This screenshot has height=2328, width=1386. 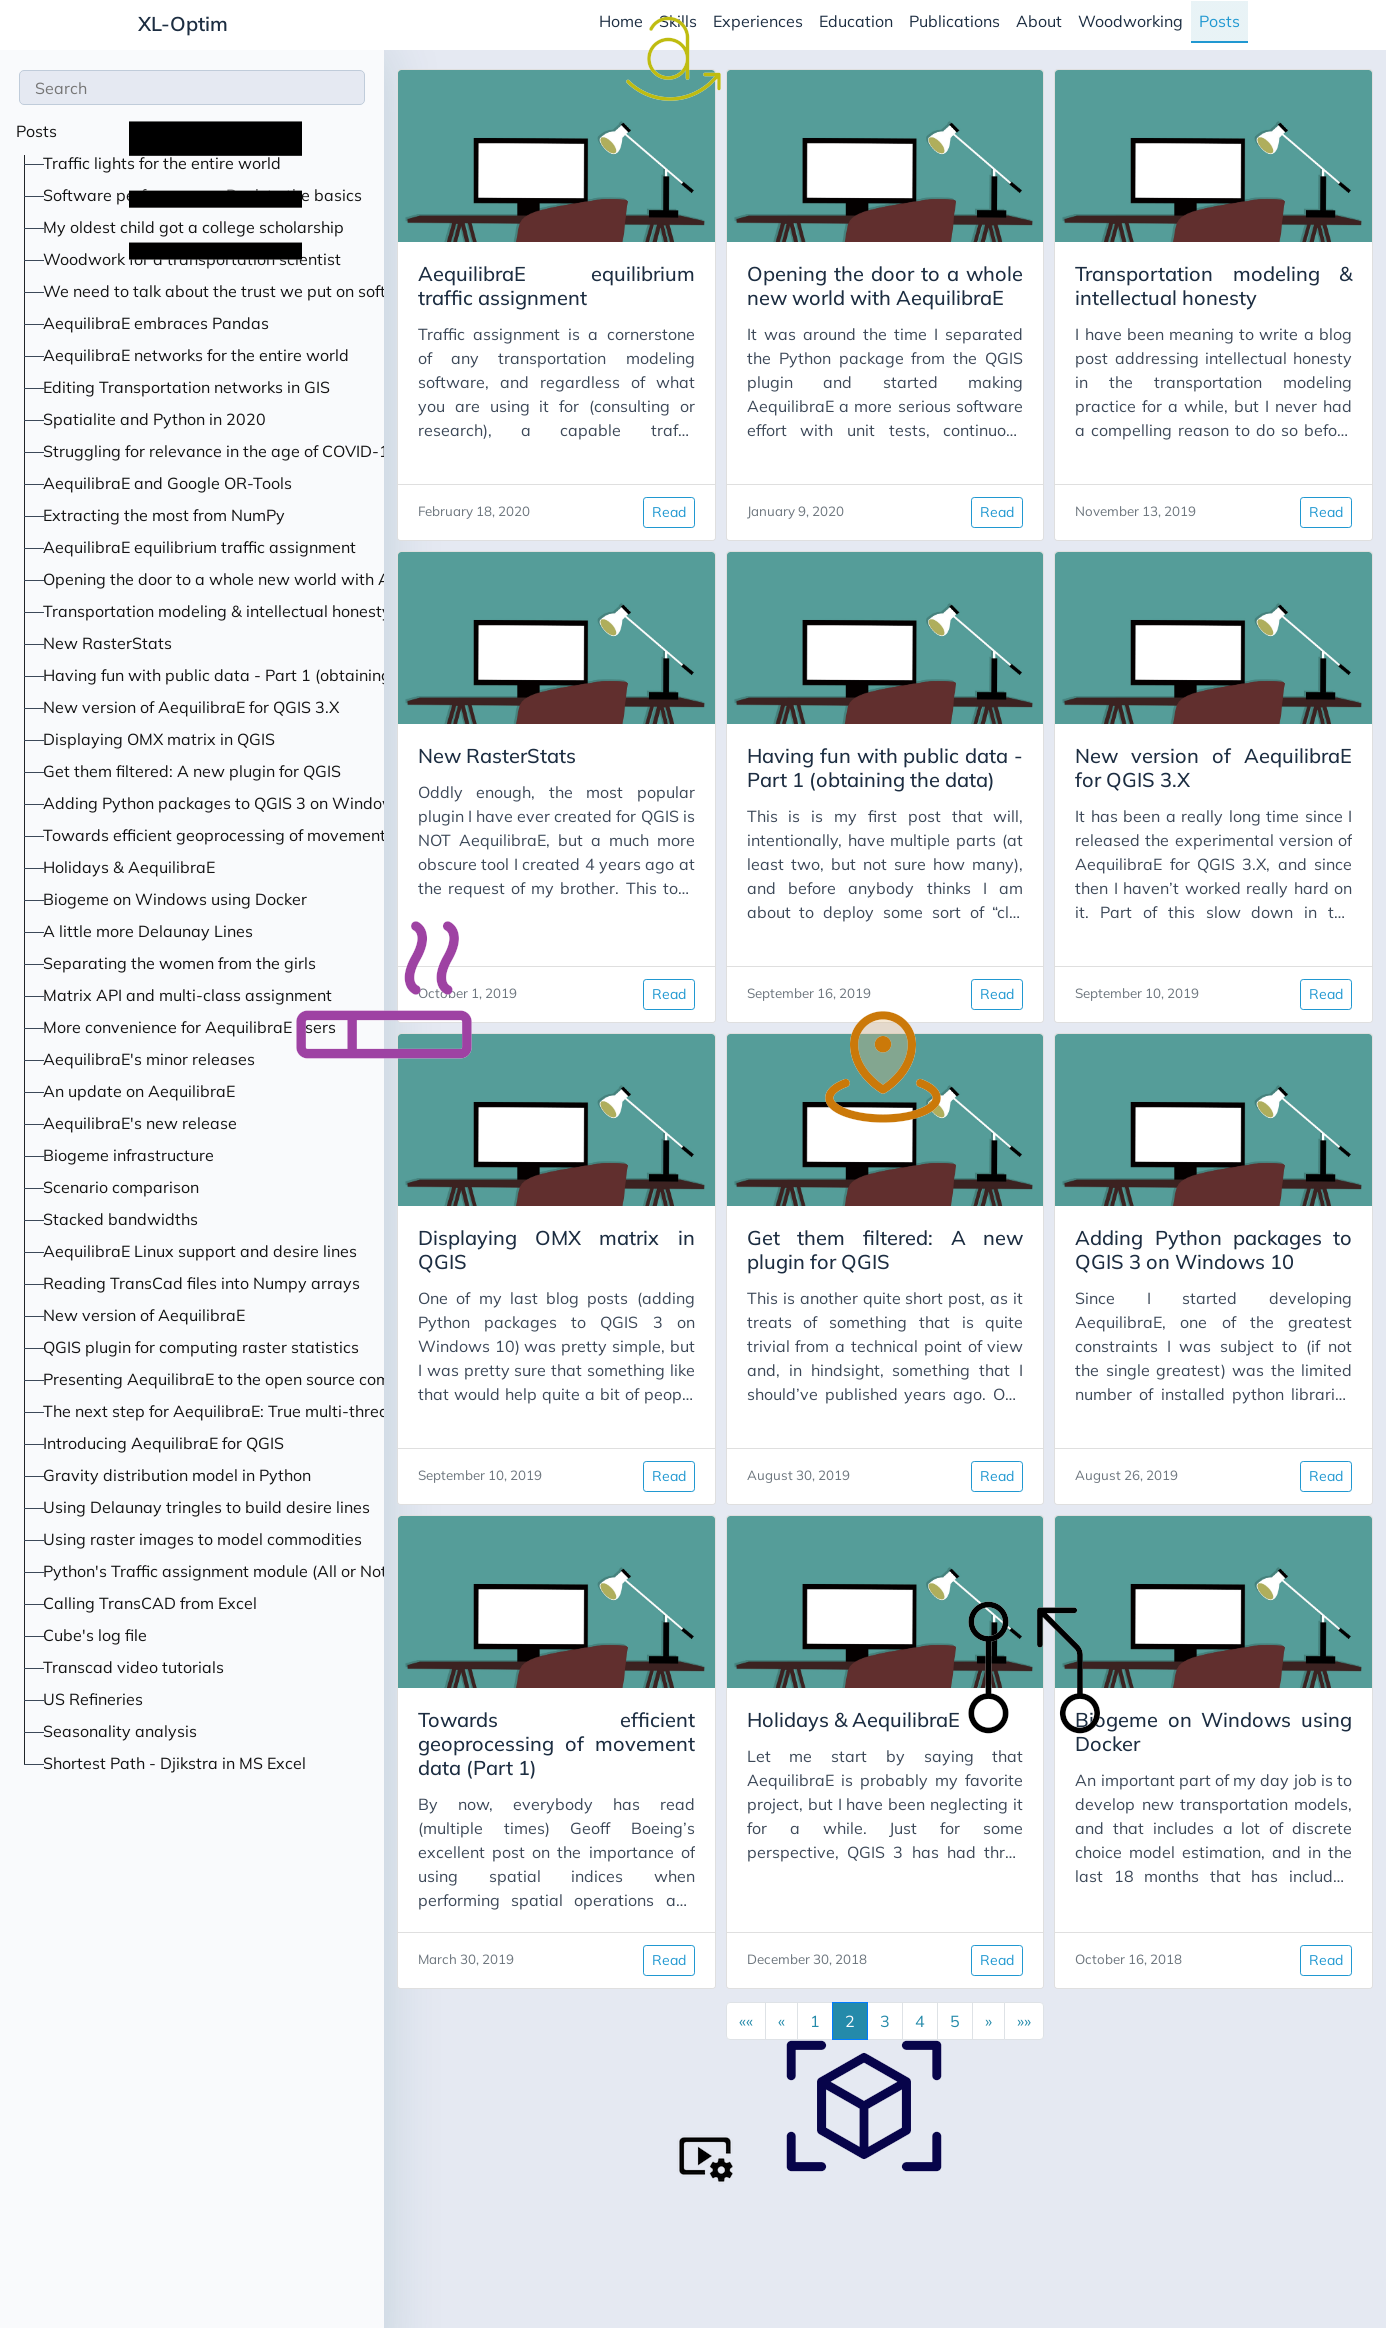 What do you see at coordinates (670, 57) in the screenshot?
I see `visit amazon.com` at bounding box center [670, 57].